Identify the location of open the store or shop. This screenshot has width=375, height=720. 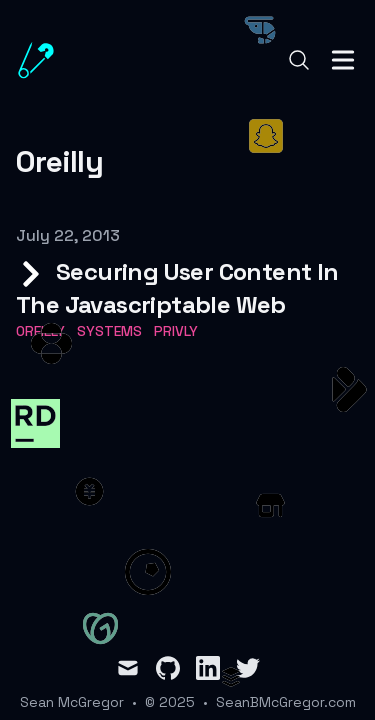
(270, 505).